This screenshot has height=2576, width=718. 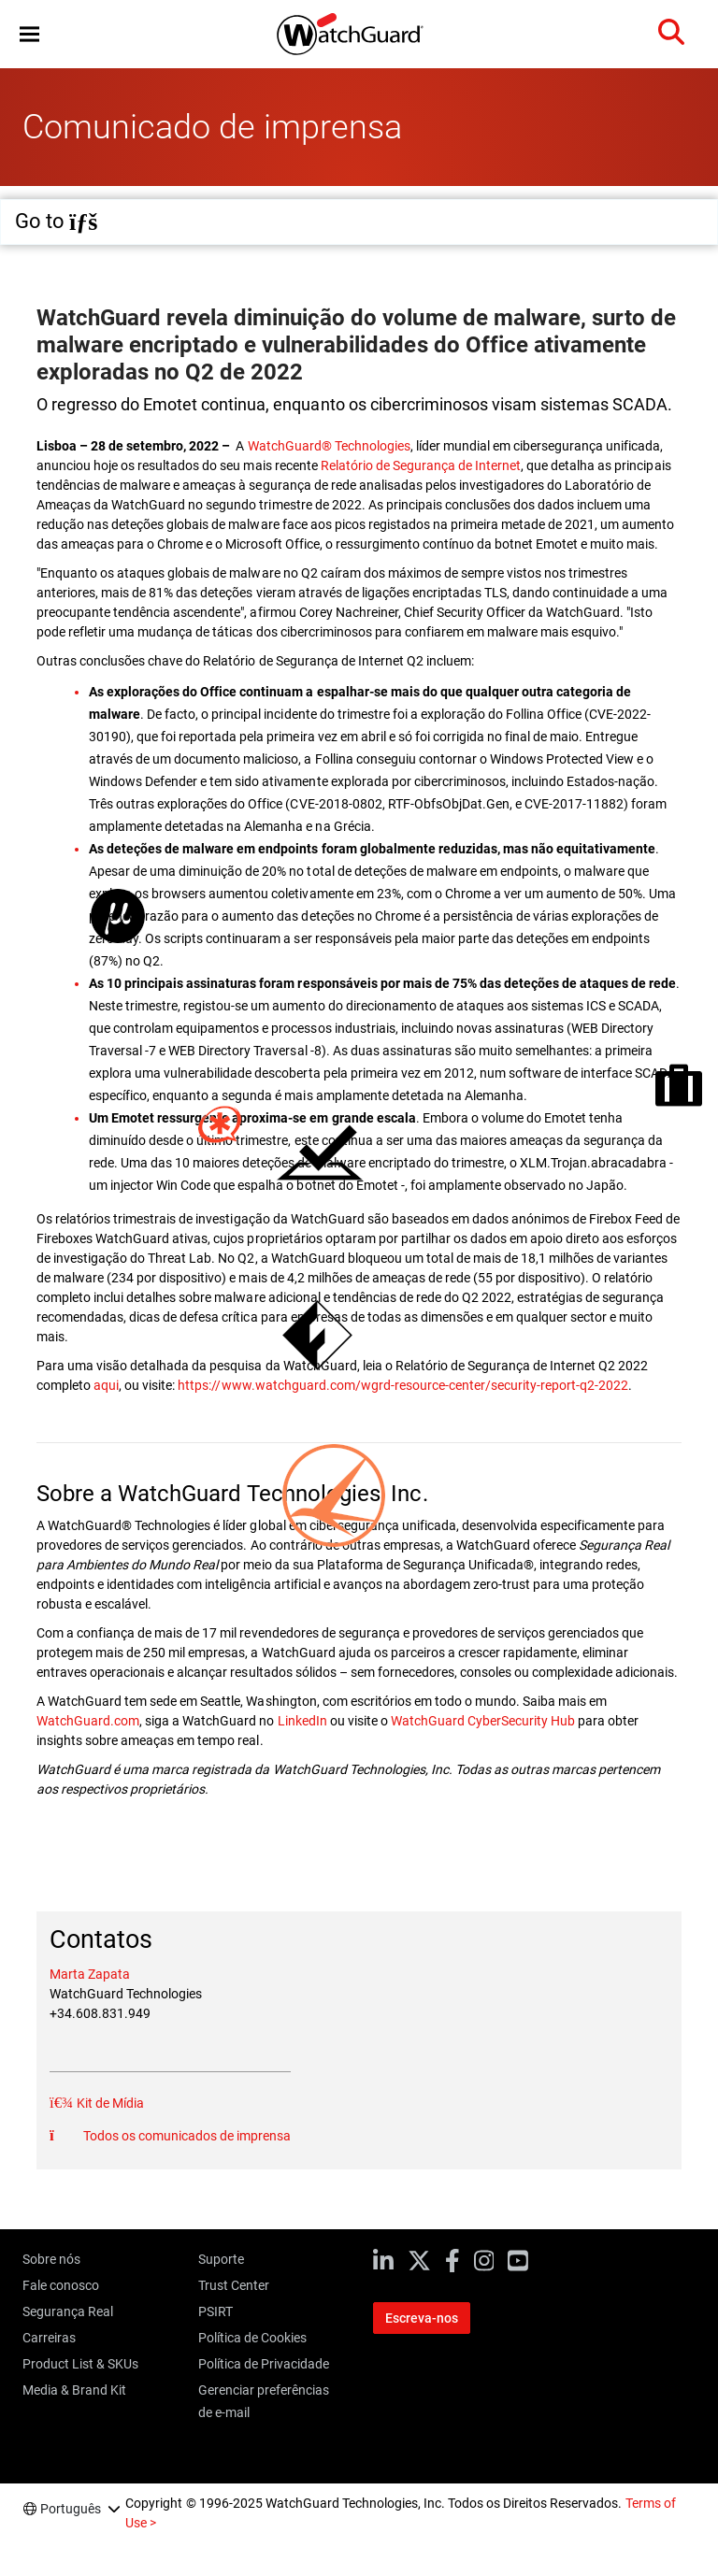 What do you see at coordinates (320, 1152) in the screenshot?
I see `testcafe automated testing framework logo` at bounding box center [320, 1152].